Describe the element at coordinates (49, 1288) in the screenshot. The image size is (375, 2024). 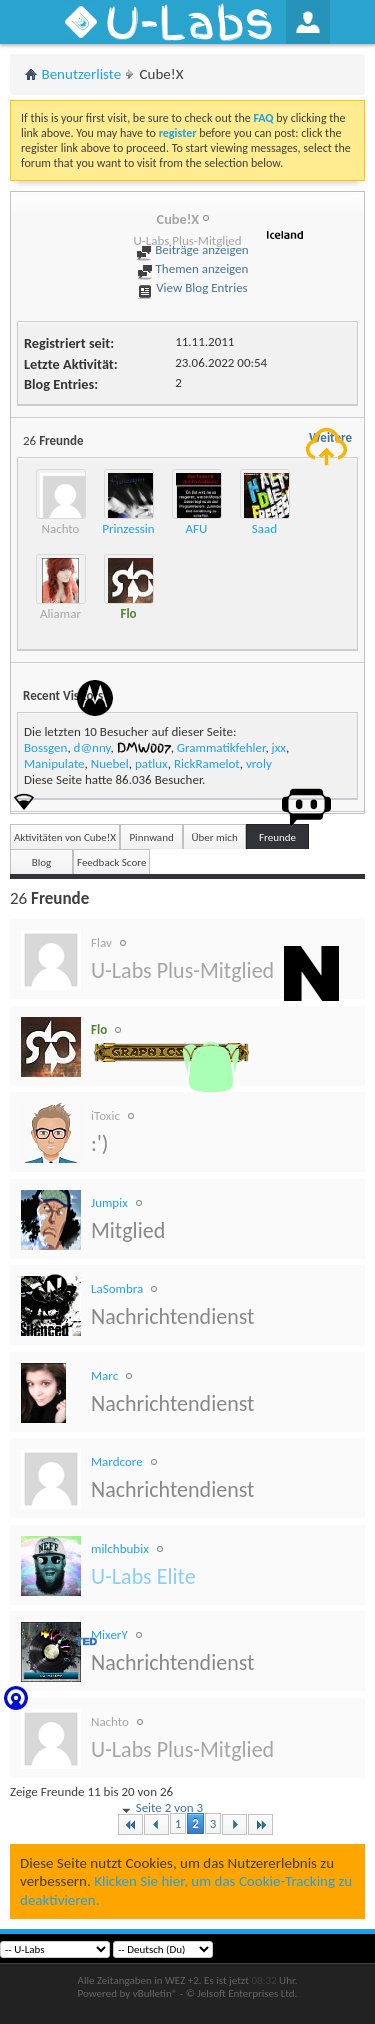
I see `visit weasyl artist community website` at that location.